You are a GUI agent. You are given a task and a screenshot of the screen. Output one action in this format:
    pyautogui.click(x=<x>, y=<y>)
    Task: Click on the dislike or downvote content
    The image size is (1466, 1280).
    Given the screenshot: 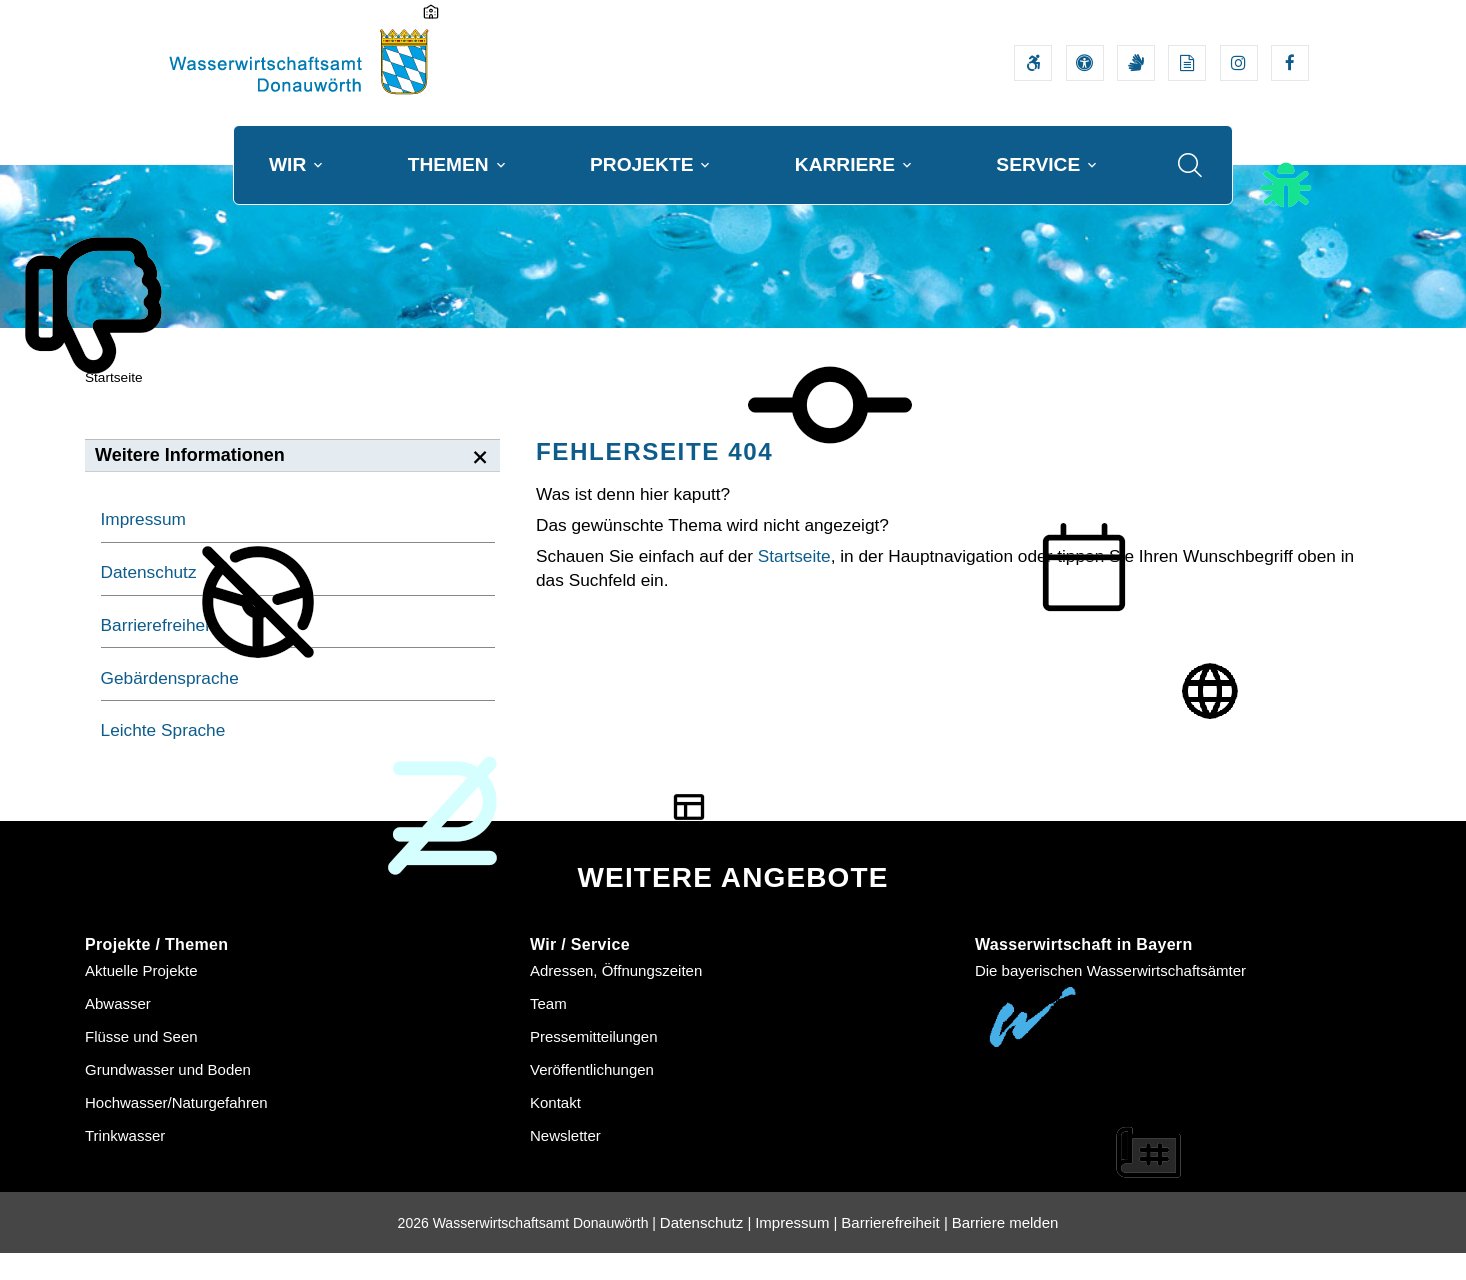 What is the action you would take?
    pyautogui.click(x=98, y=301)
    